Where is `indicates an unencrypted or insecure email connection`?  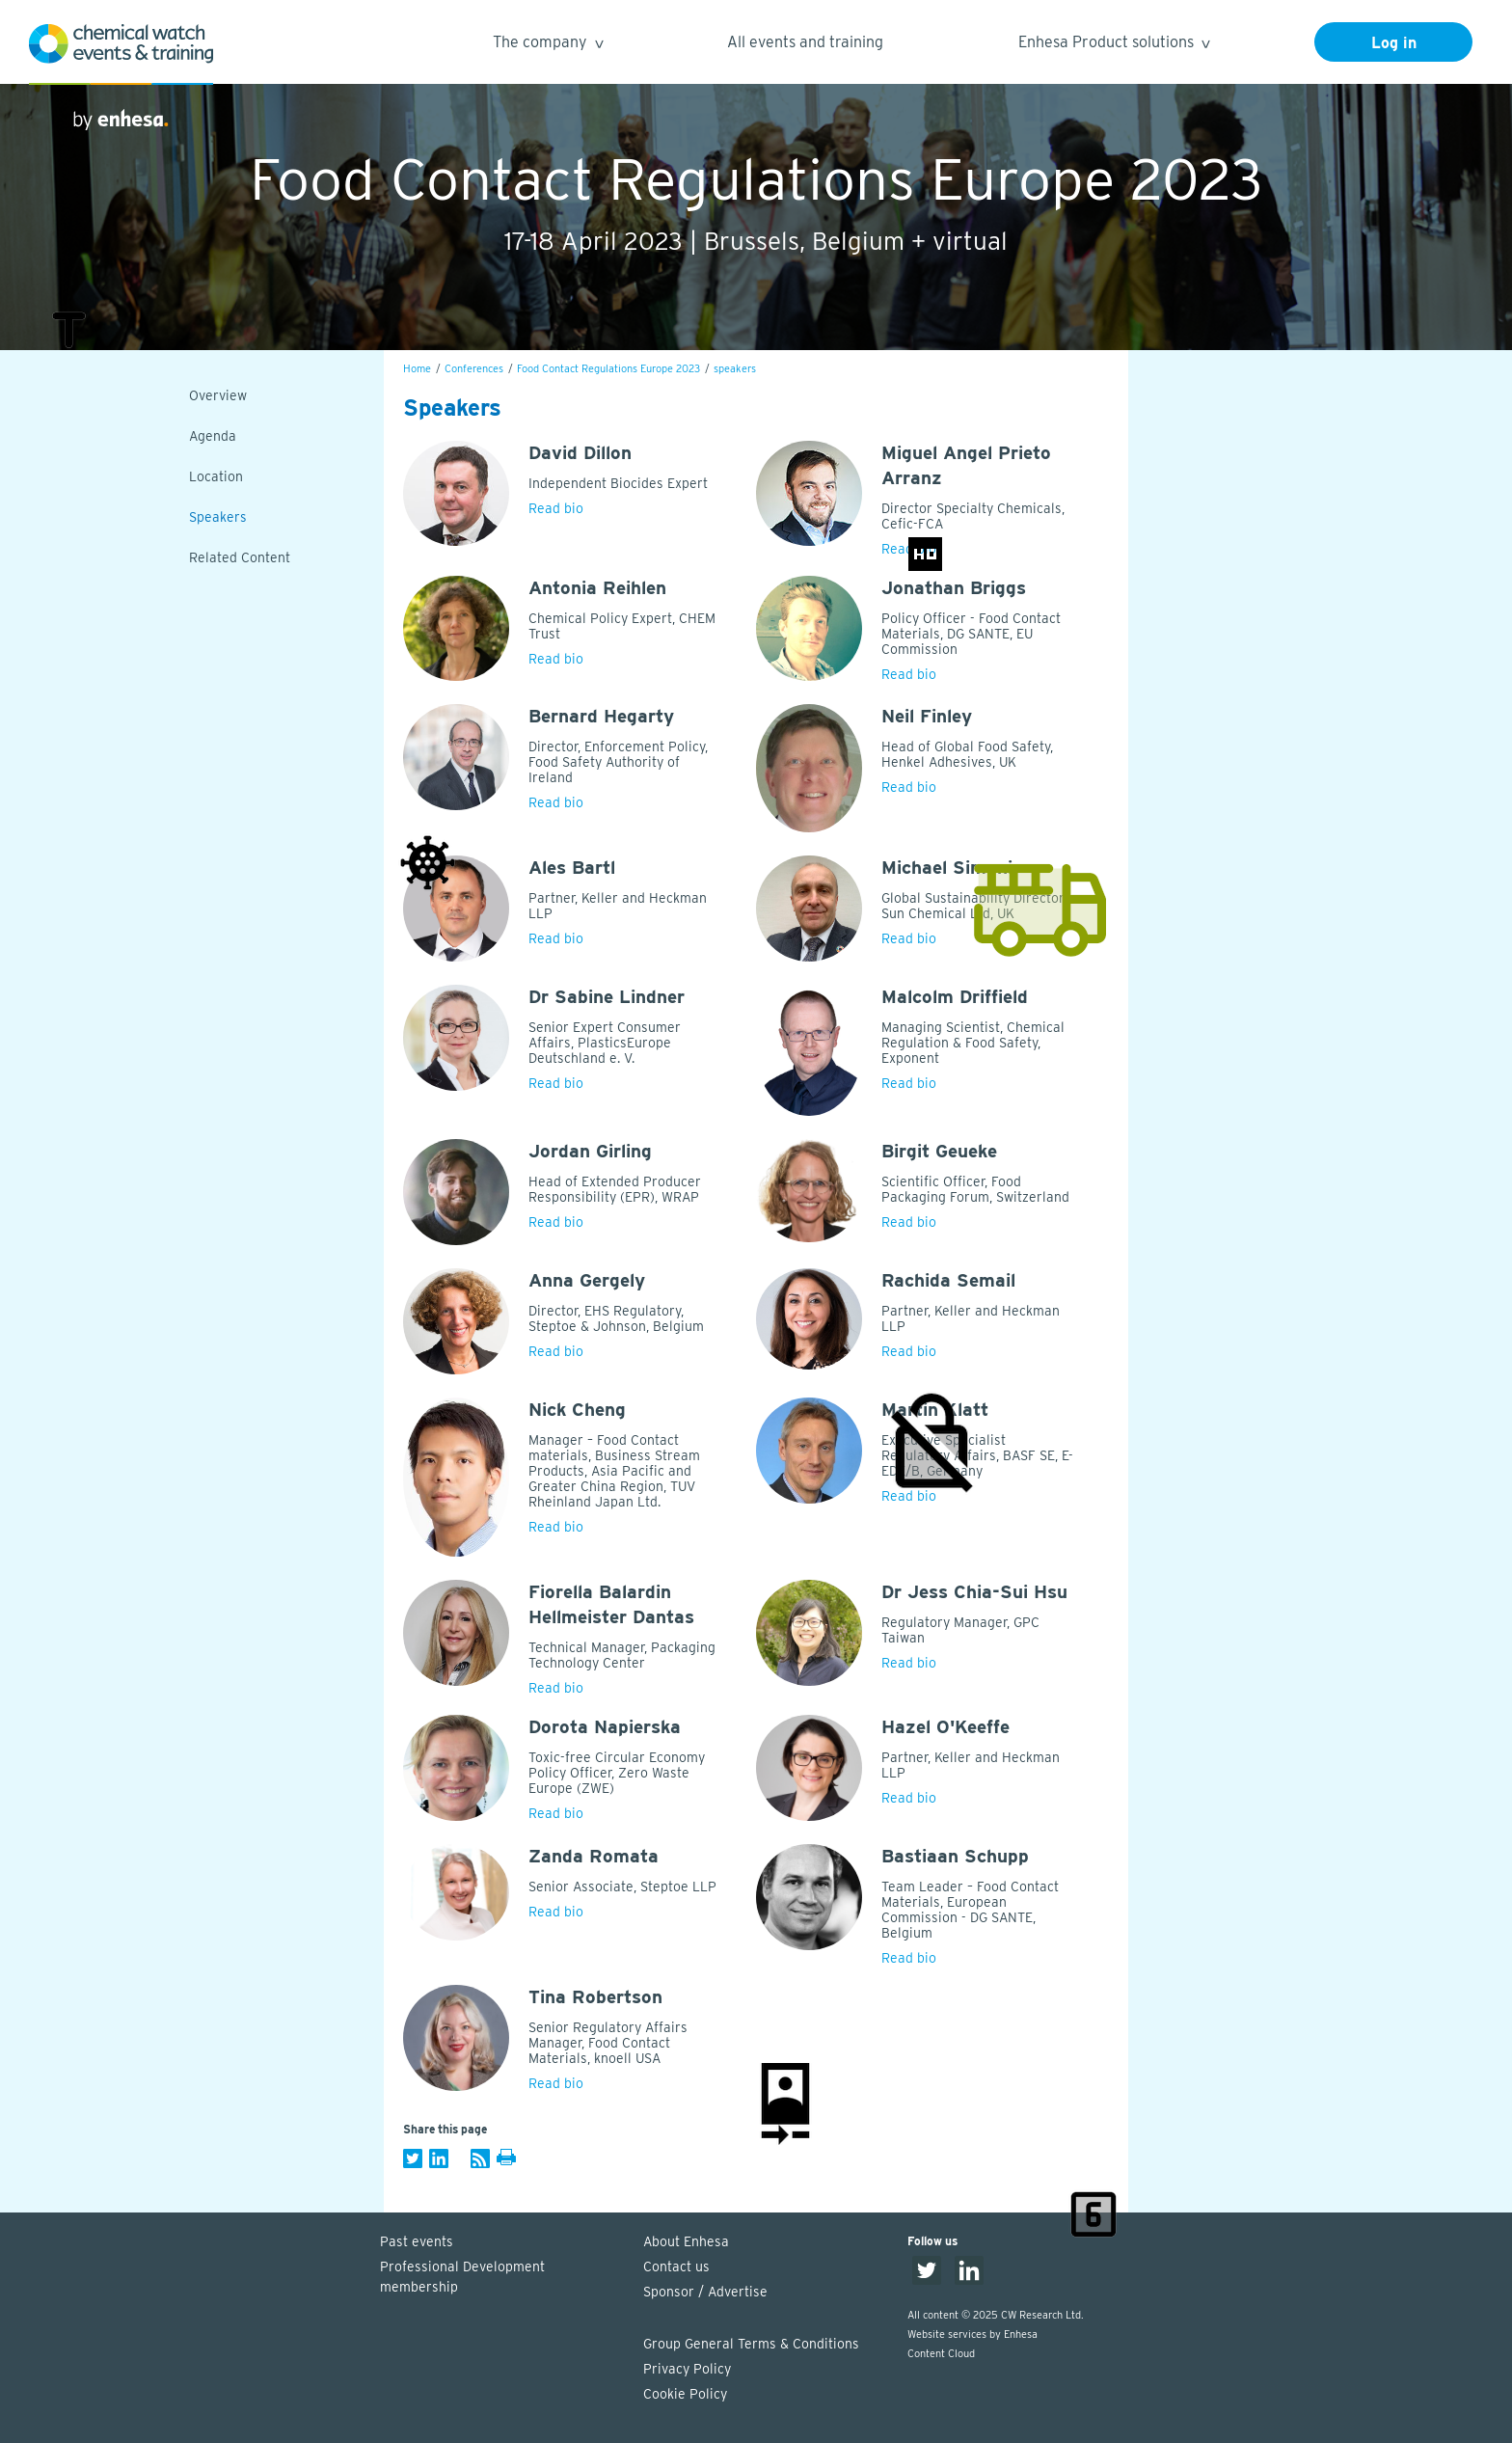
indicates an unencrypted or insecure email connection is located at coordinates (932, 1443).